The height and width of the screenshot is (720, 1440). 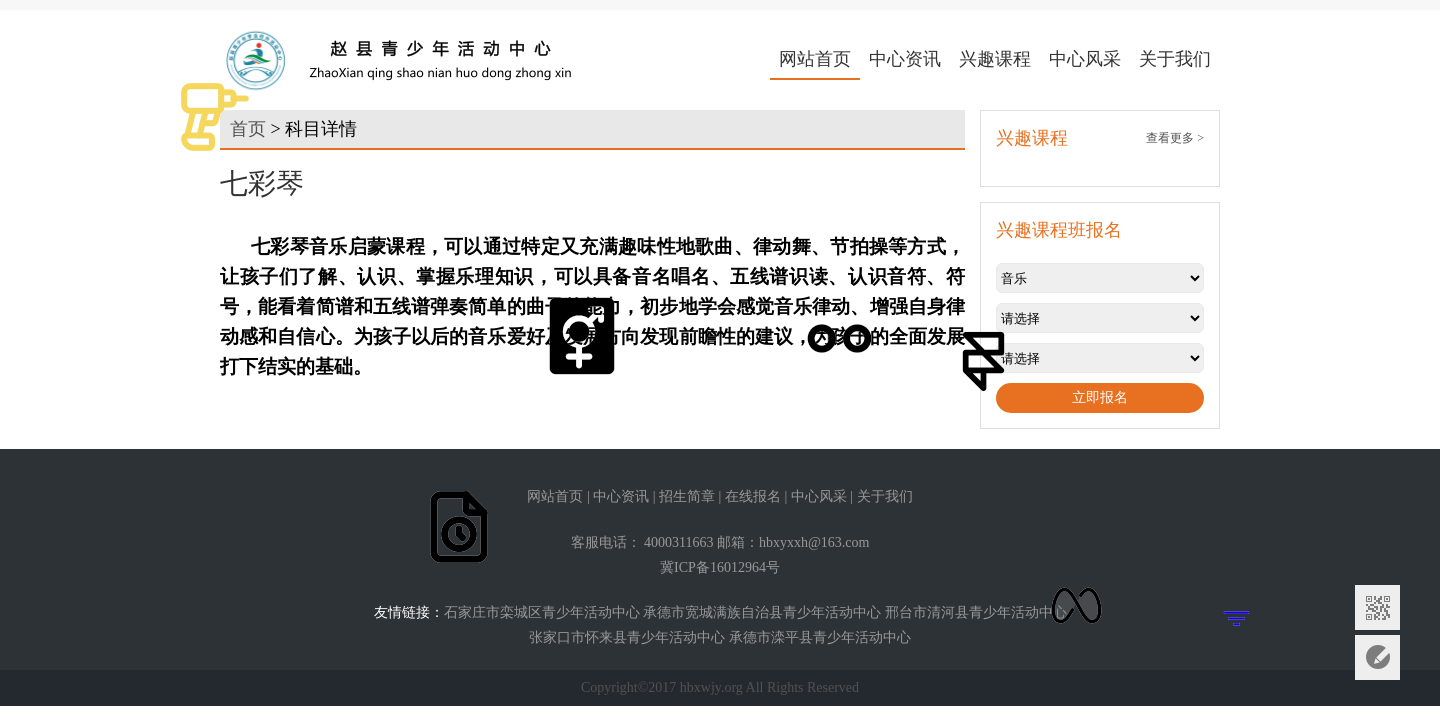 I want to click on filter or sort list items, so click(x=1236, y=618).